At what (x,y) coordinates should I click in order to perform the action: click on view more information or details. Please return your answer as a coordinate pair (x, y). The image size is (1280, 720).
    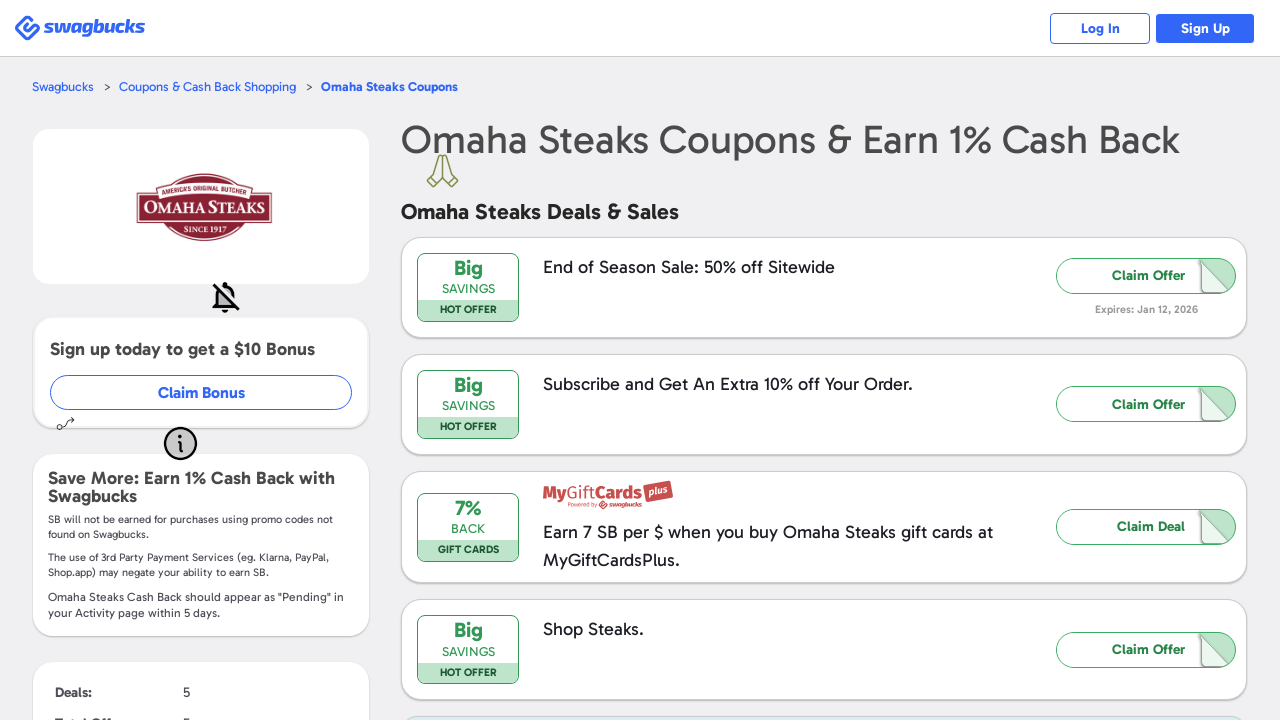
    Looking at the image, I should click on (180, 443).